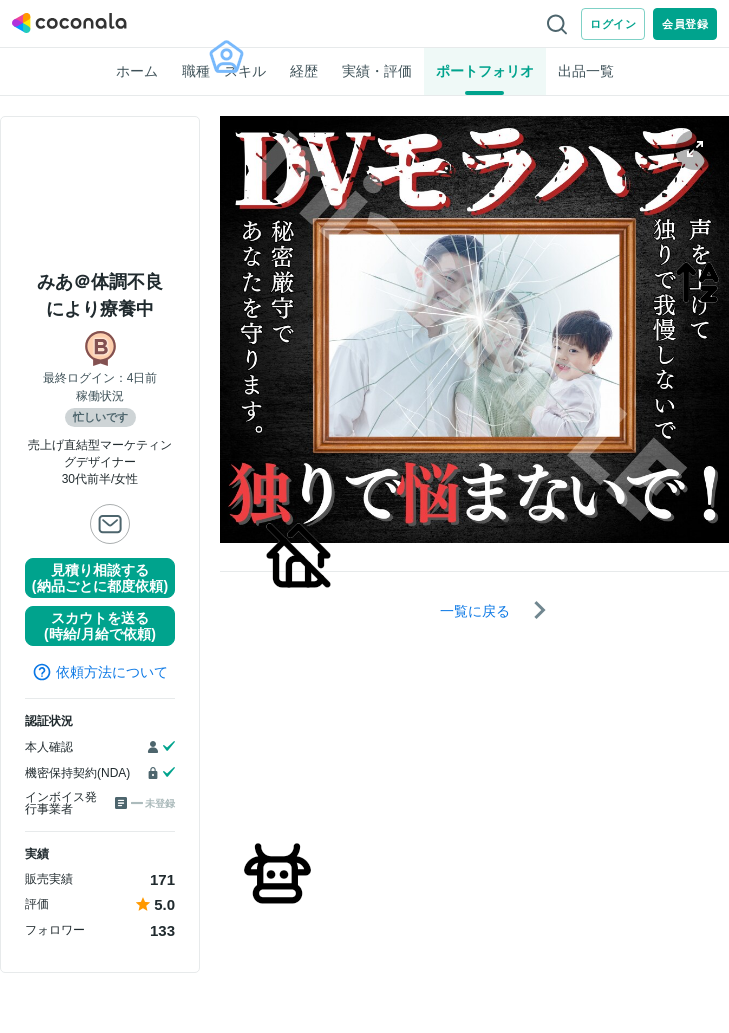  I want to click on sort items alphabetically in ascending order (A to Z), so click(697, 282).